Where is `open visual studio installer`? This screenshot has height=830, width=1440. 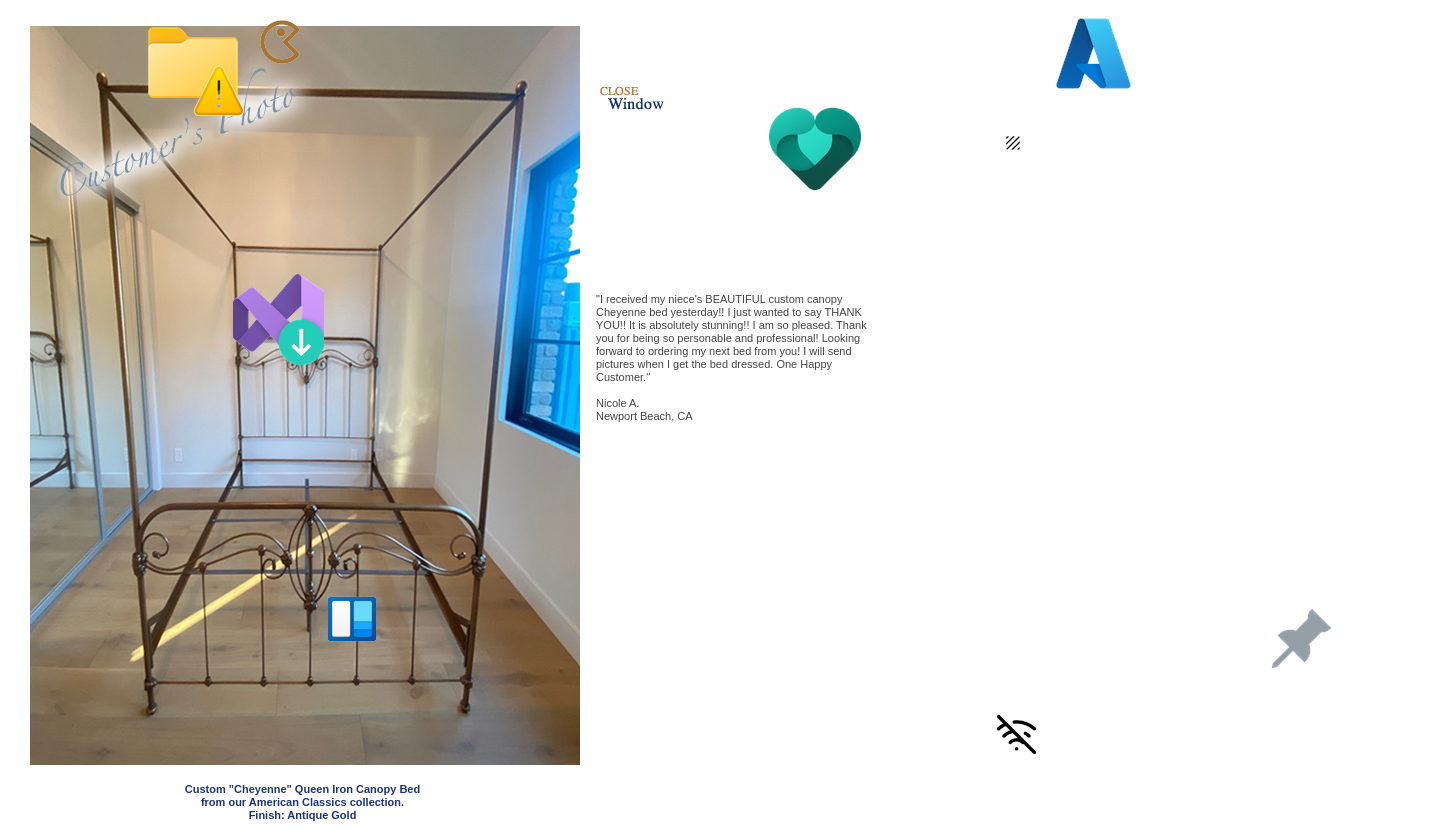 open visual studio installer is located at coordinates (278, 319).